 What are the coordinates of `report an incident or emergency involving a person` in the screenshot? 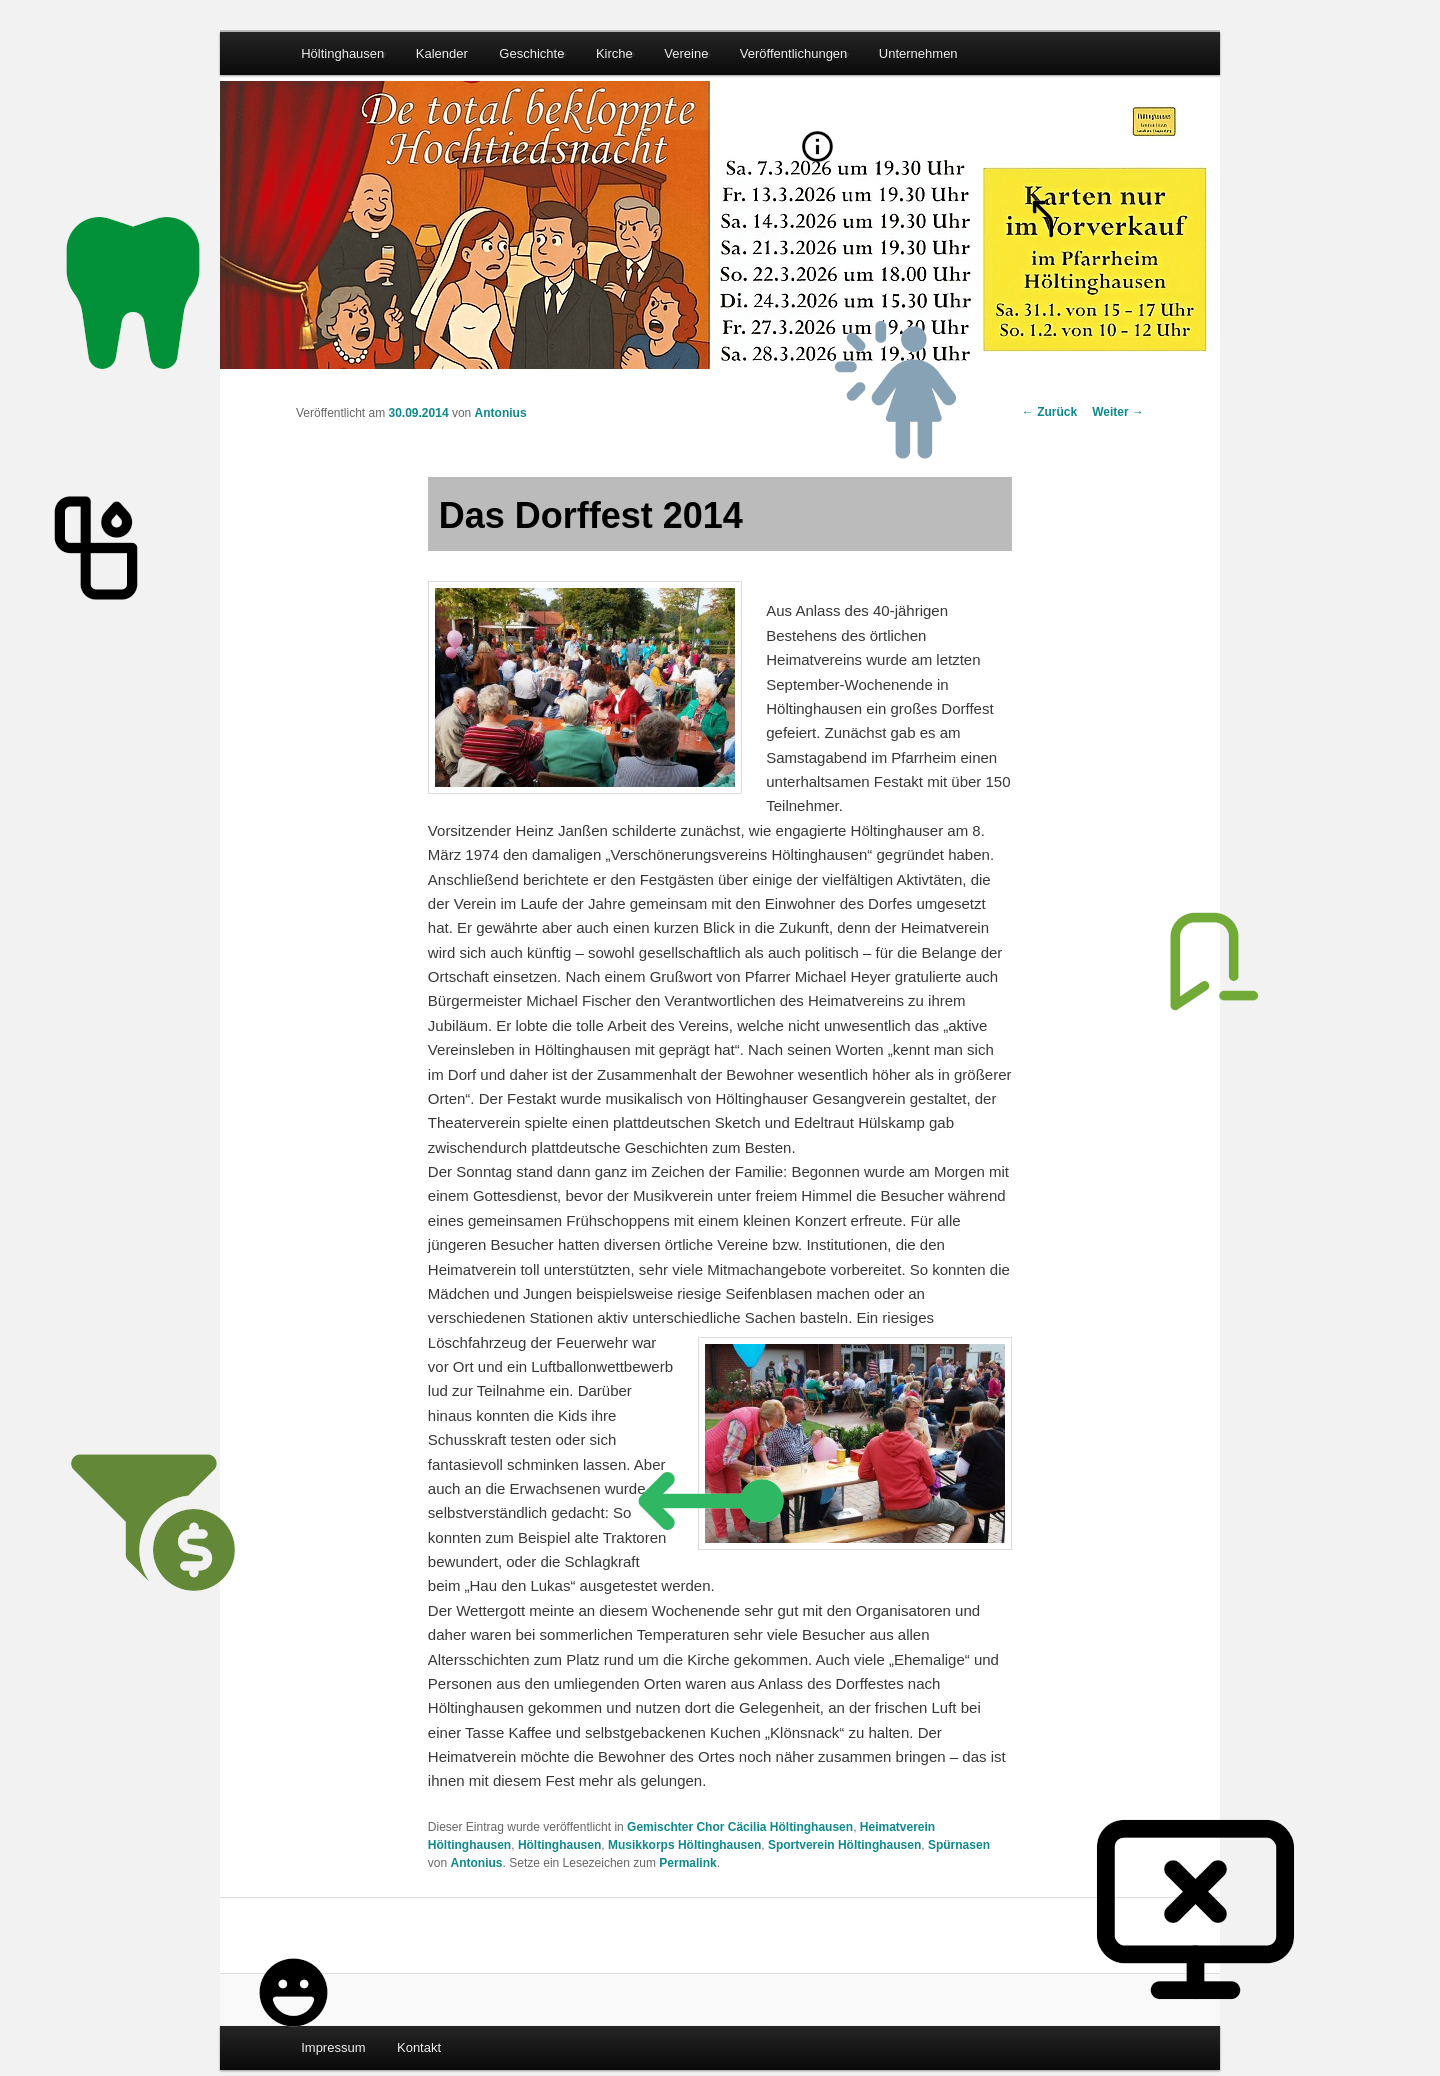 It's located at (906, 392).